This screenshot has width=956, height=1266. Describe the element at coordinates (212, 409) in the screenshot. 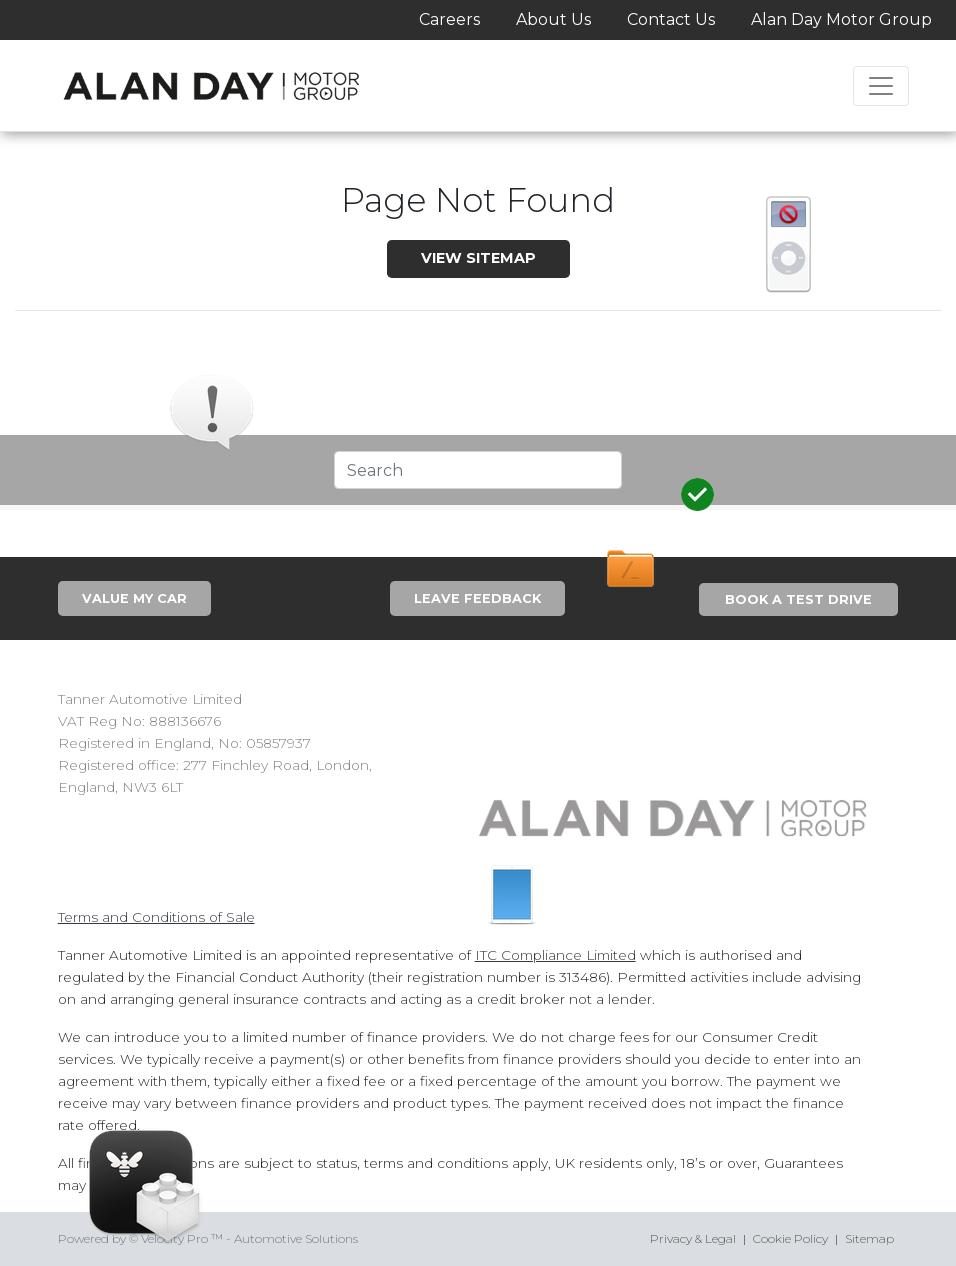

I see `indicates an important notification or alert message` at that location.